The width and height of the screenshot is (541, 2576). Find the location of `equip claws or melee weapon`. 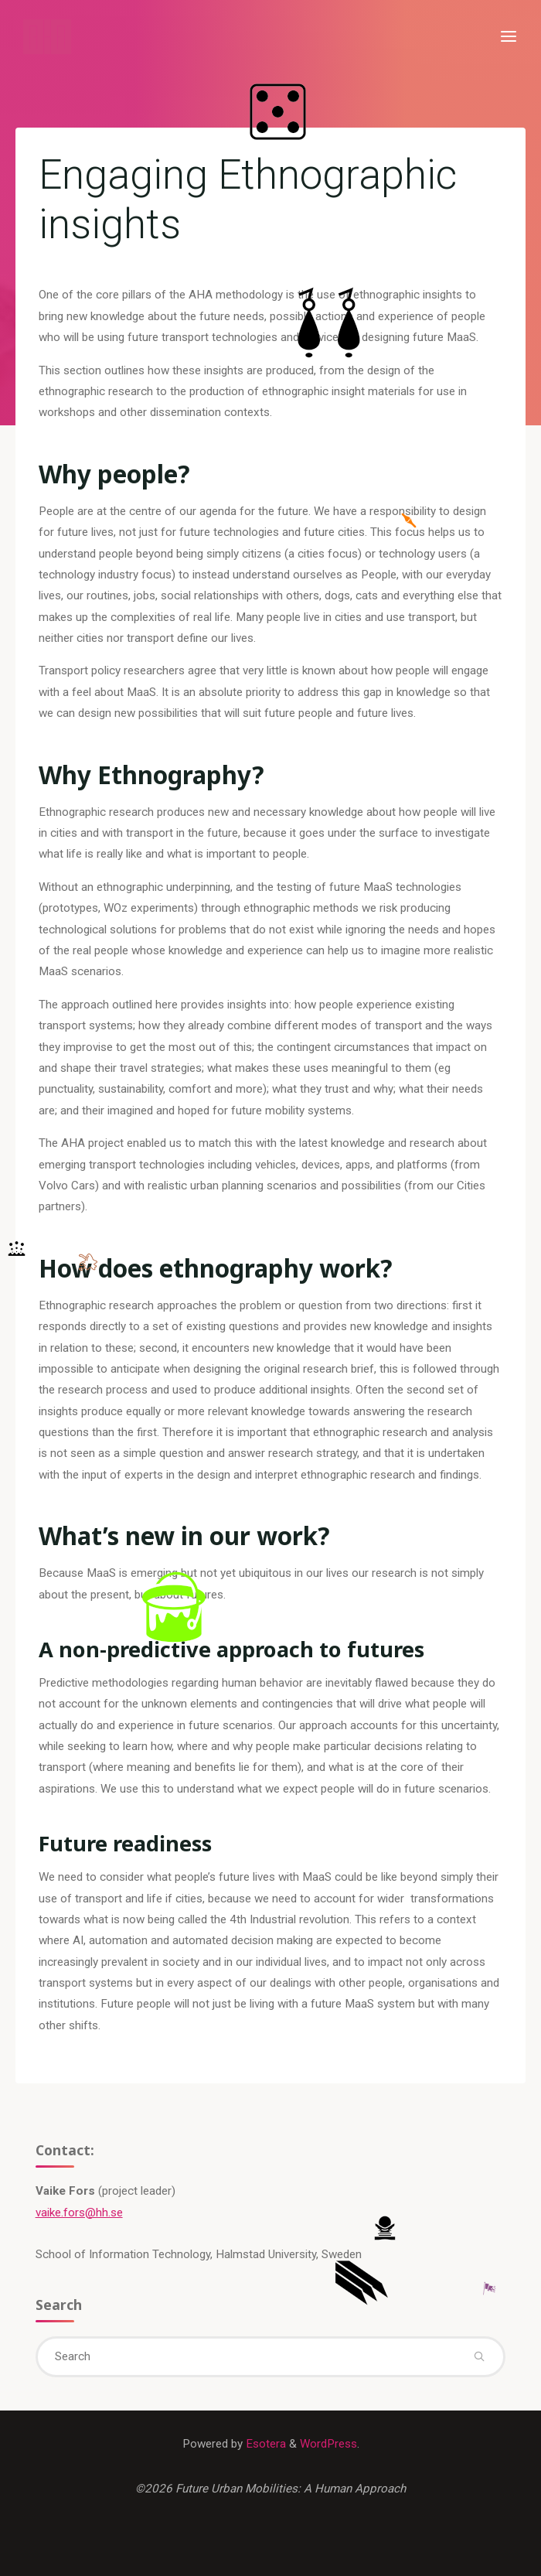

equip claws or melee weapon is located at coordinates (362, 2287).